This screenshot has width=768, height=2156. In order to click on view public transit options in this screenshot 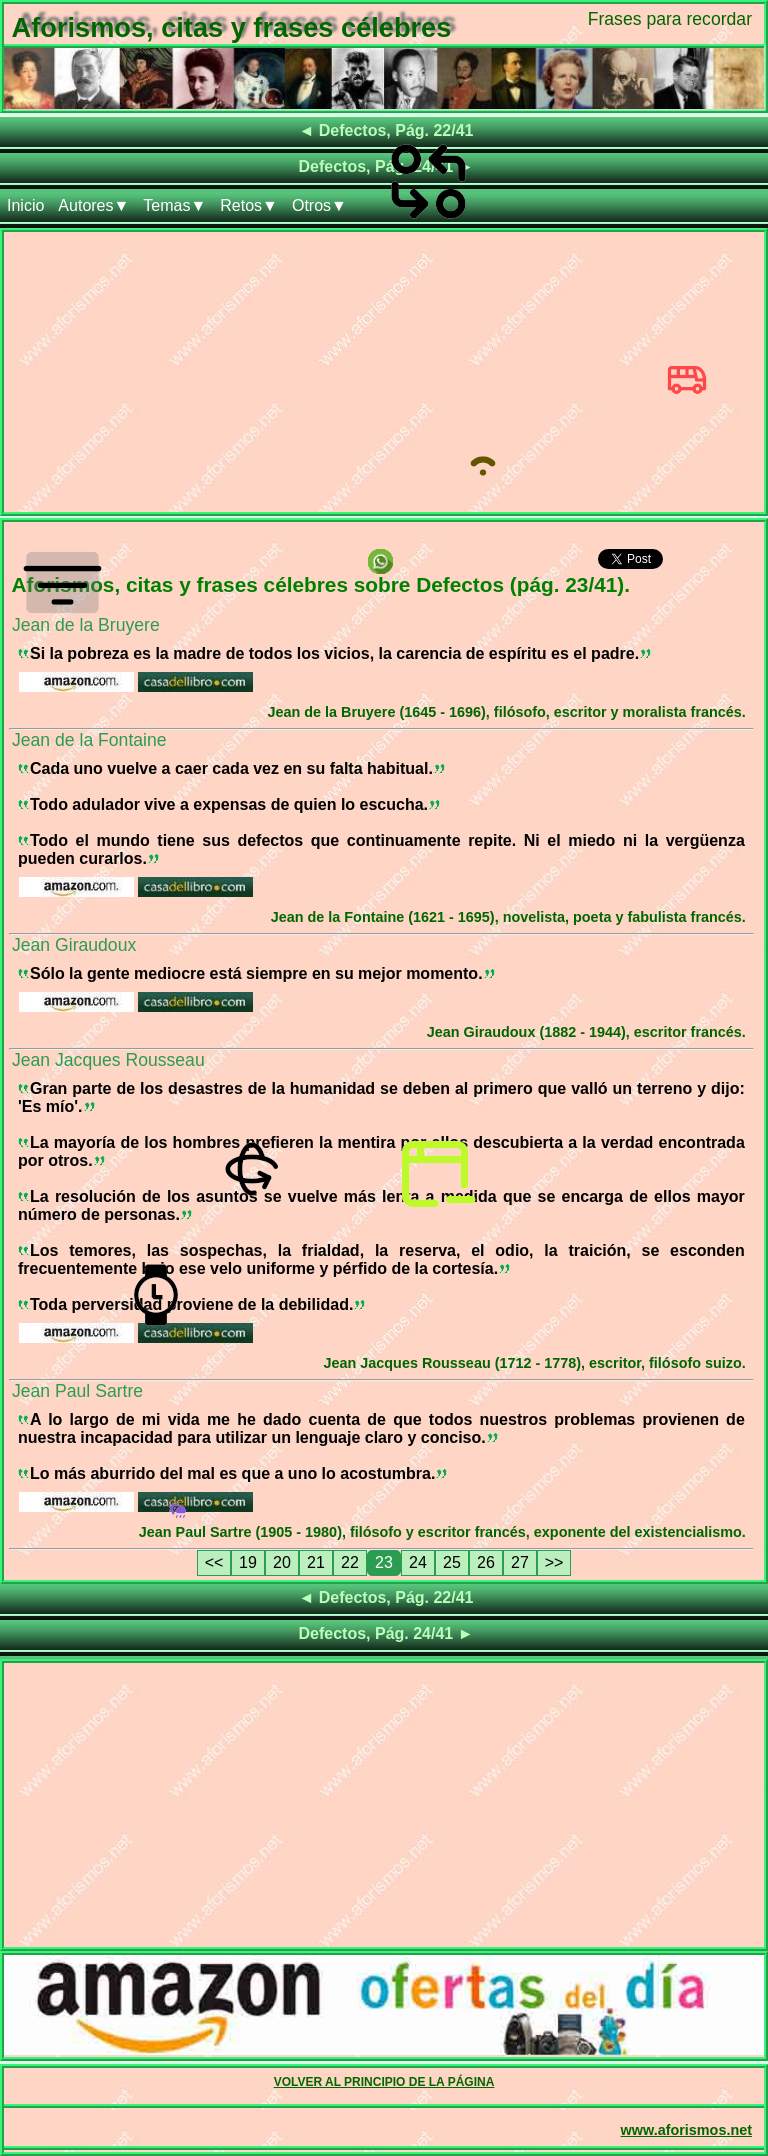, I will do `click(687, 380)`.